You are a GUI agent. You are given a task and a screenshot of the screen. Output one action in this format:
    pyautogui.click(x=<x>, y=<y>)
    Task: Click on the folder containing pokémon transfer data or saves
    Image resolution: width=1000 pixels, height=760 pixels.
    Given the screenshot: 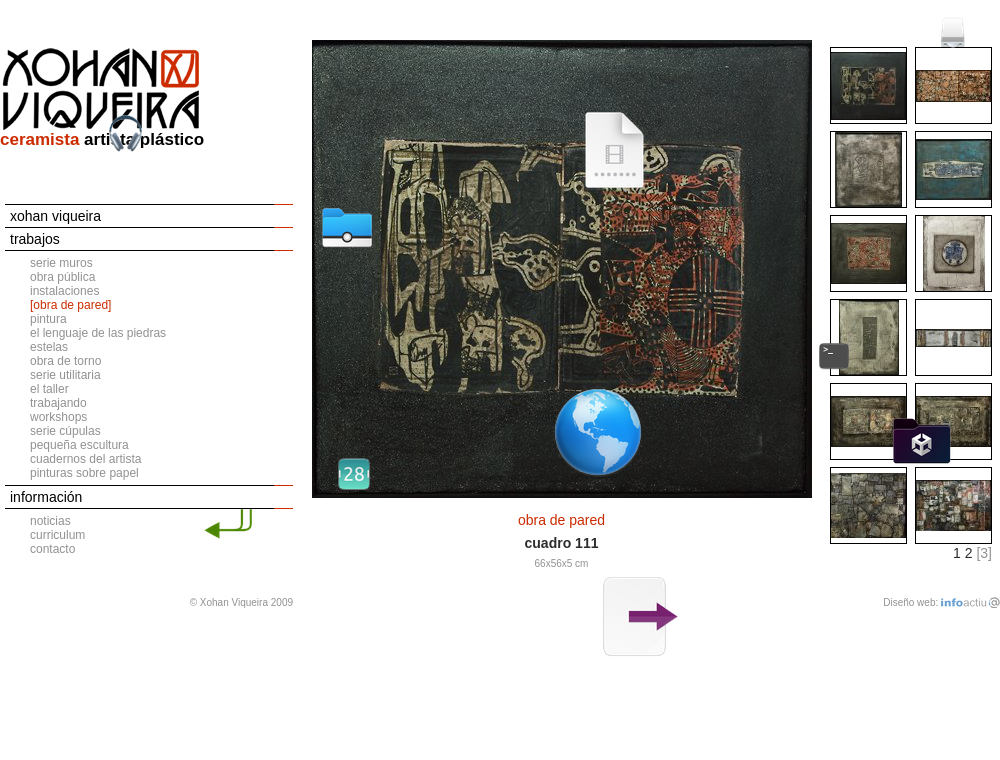 What is the action you would take?
    pyautogui.click(x=347, y=229)
    